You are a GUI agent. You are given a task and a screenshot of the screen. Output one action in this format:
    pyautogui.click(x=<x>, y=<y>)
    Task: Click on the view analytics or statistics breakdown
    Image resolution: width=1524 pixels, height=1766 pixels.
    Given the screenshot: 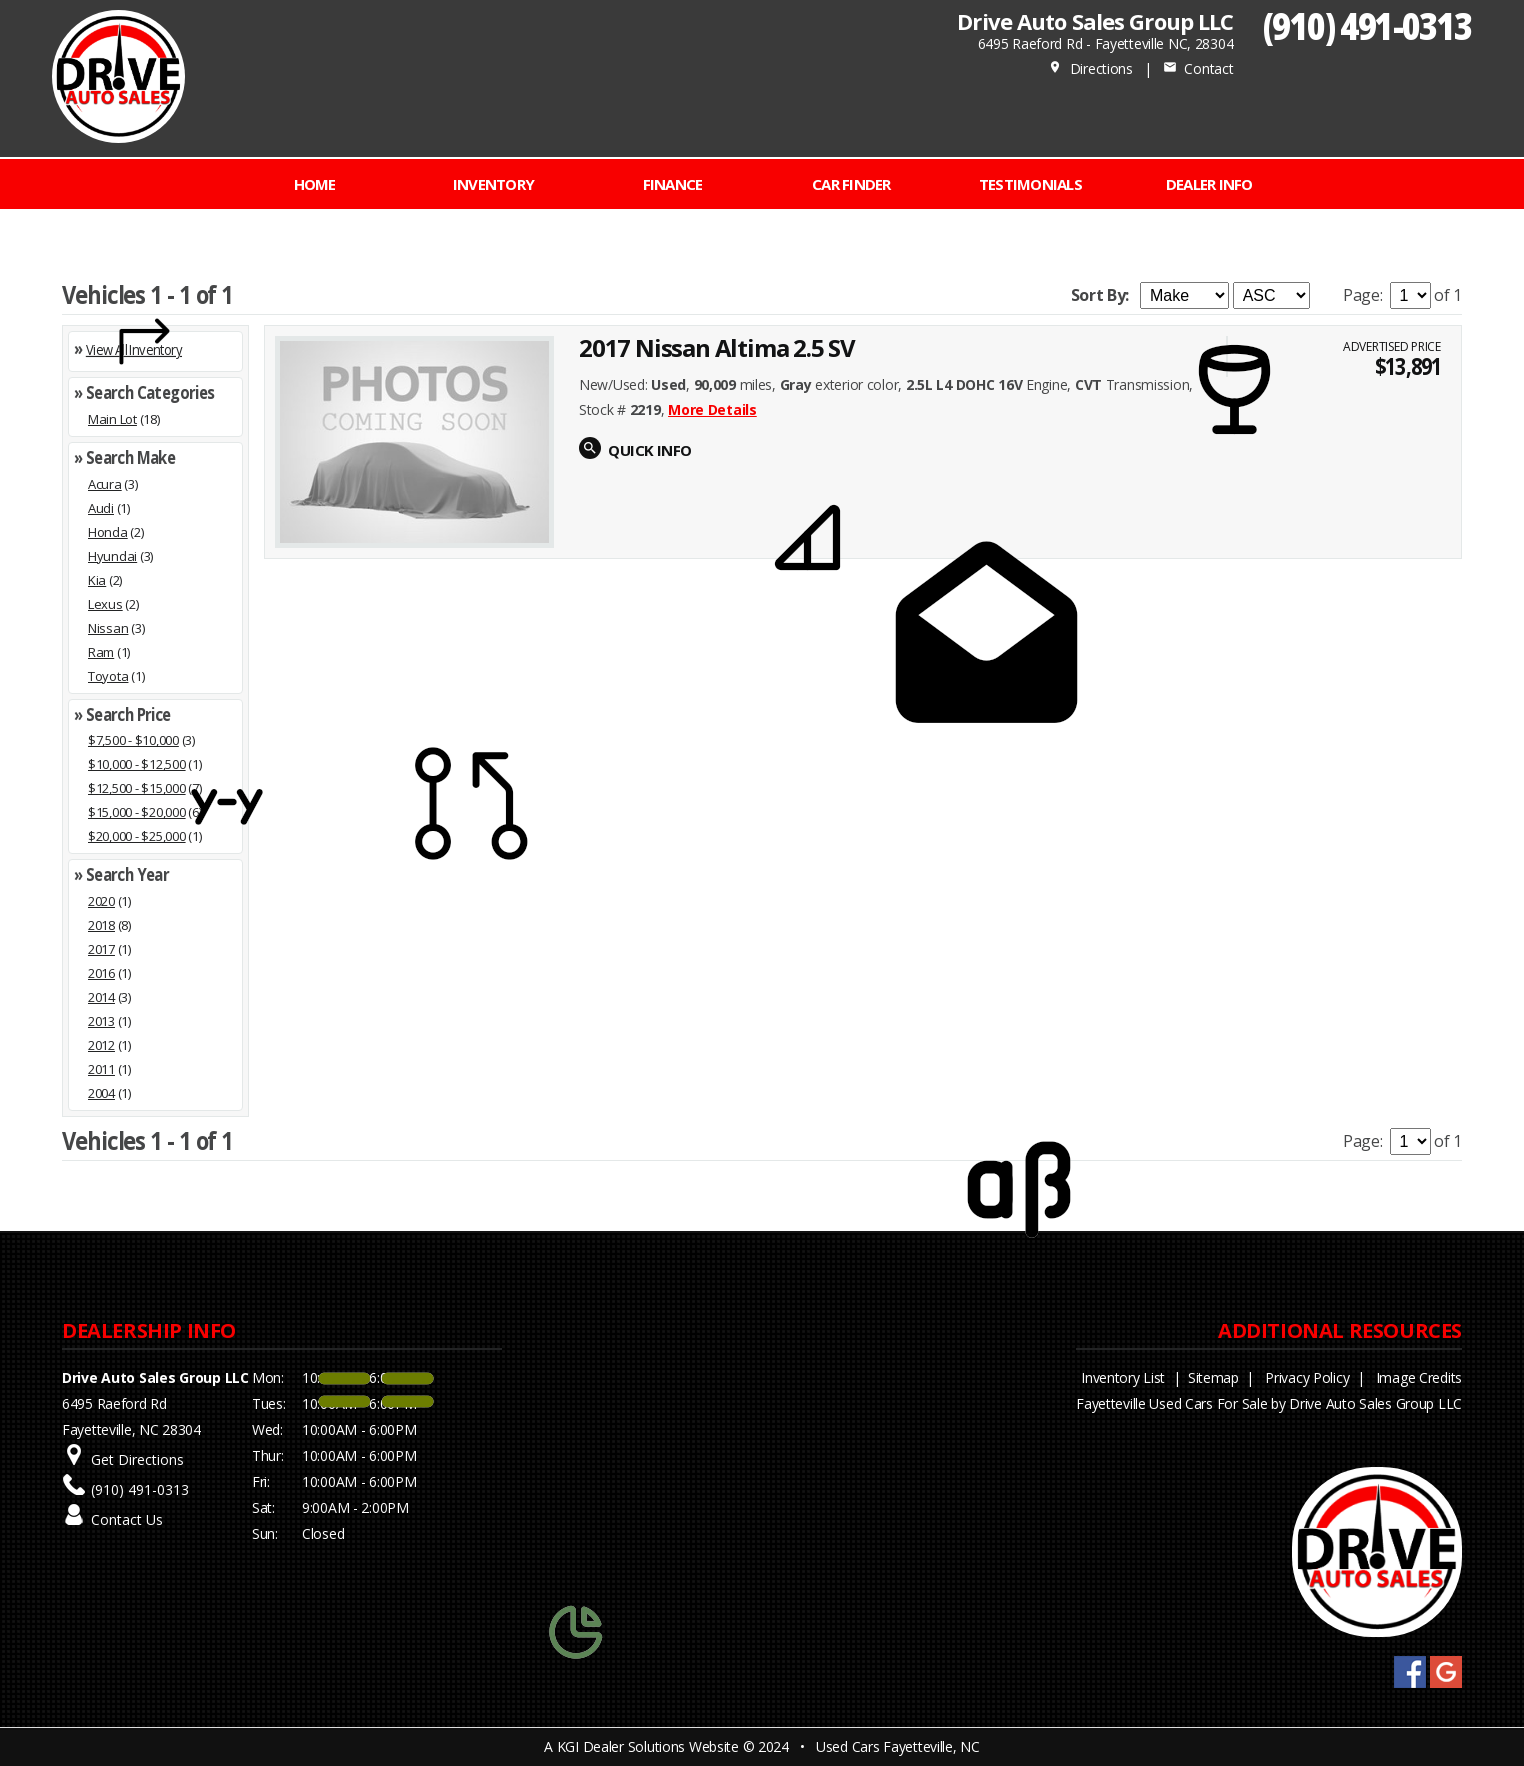 What is the action you would take?
    pyautogui.click(x=576, y=1632)
    